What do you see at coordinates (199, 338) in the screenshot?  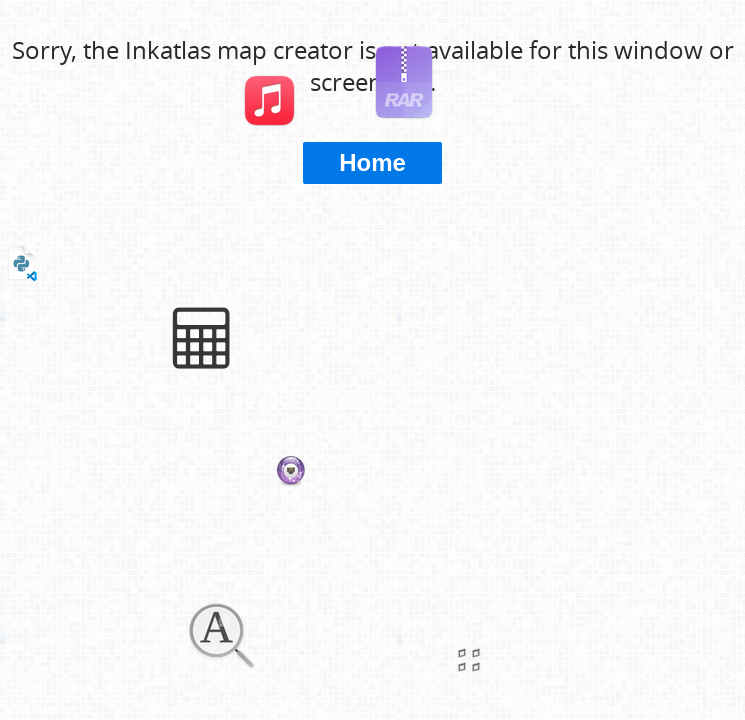 I see `open the calculator app` at bounding box center [199, 338].